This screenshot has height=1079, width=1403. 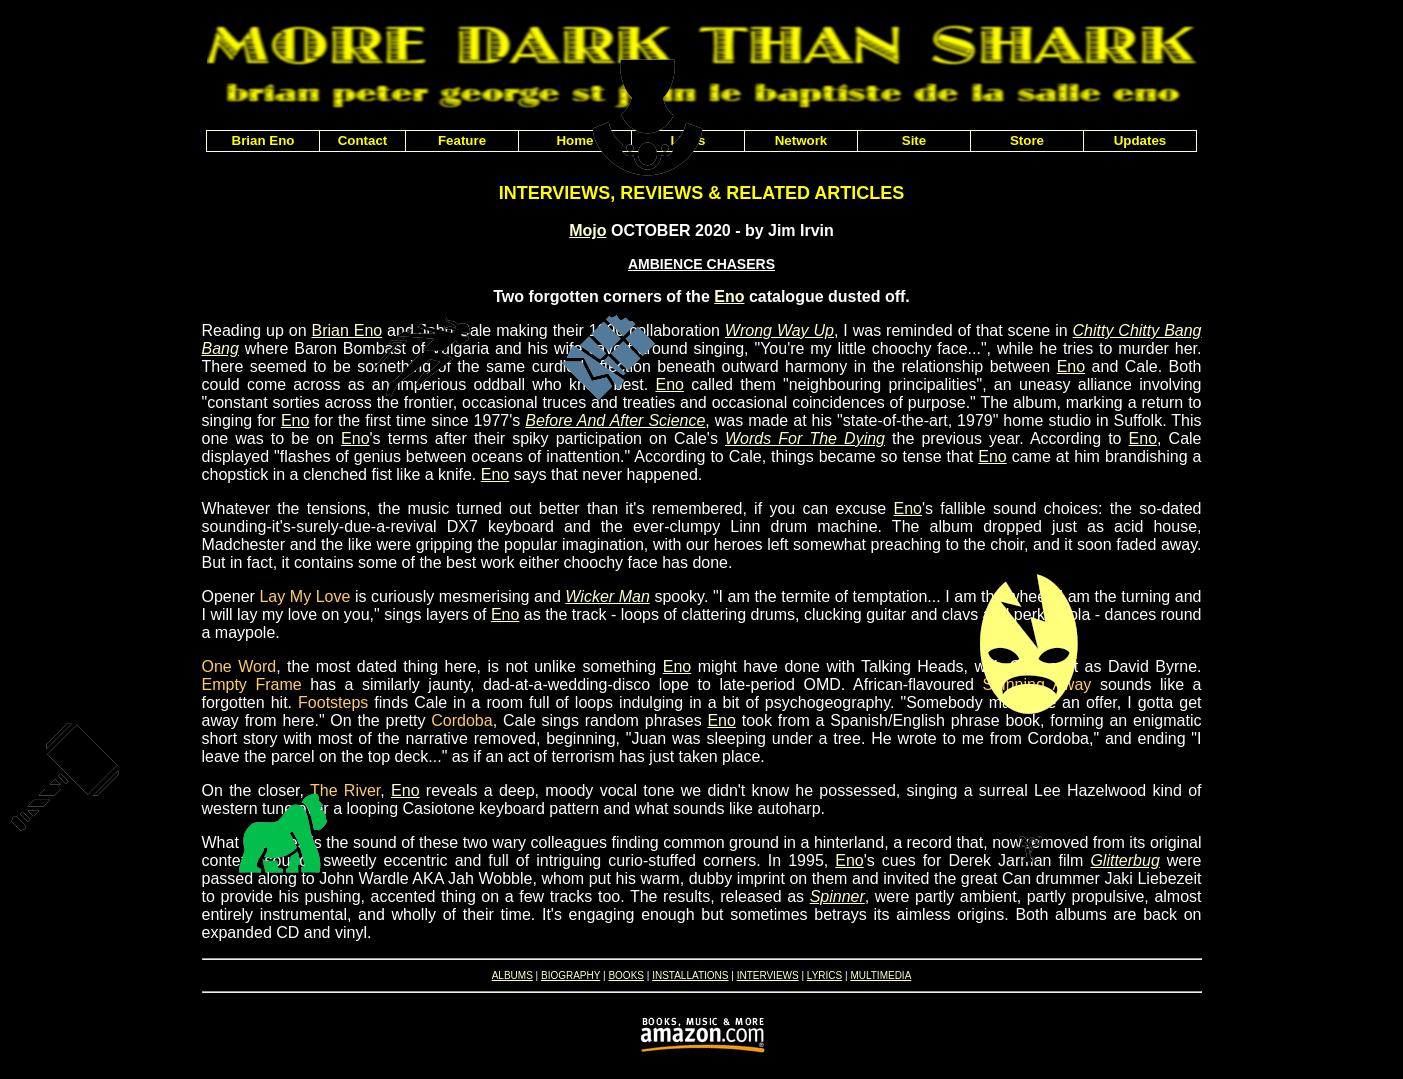 I want to click on chocolate bar item or consumable in a game, so click(x=608, y=353).